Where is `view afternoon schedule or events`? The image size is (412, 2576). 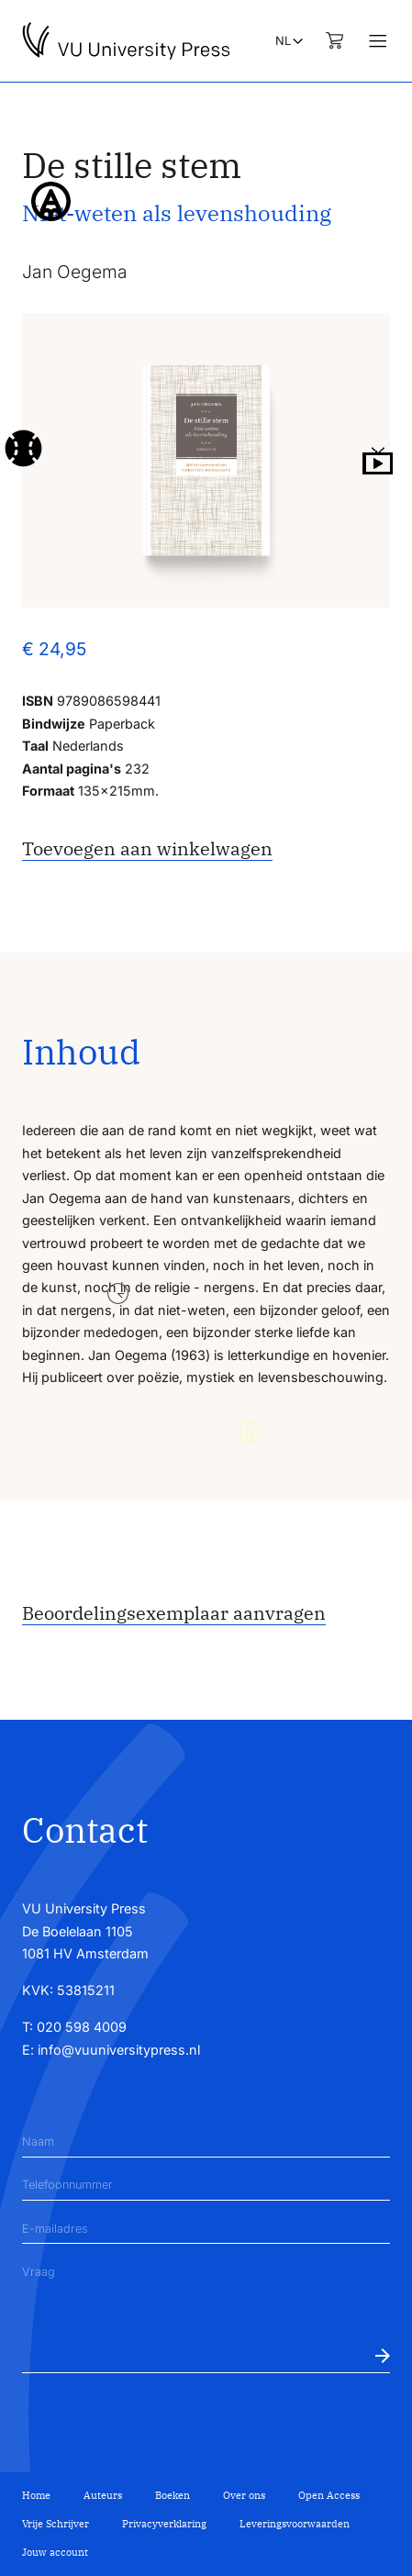 view afternoon schedule or events is located at coordinates (117, 1293).